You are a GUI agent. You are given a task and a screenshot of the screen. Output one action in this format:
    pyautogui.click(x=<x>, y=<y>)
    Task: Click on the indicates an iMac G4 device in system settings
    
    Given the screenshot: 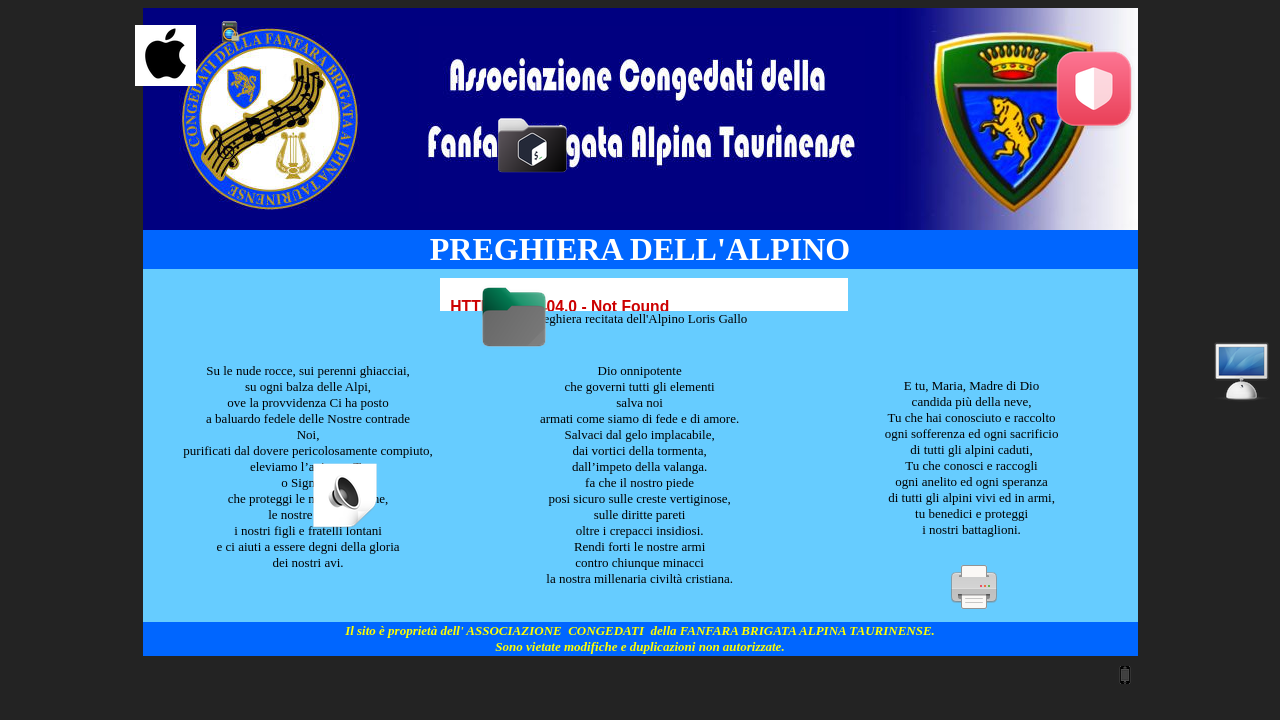 What is the action you would take?
    pyautogui.click(x=1241, y=368)
    